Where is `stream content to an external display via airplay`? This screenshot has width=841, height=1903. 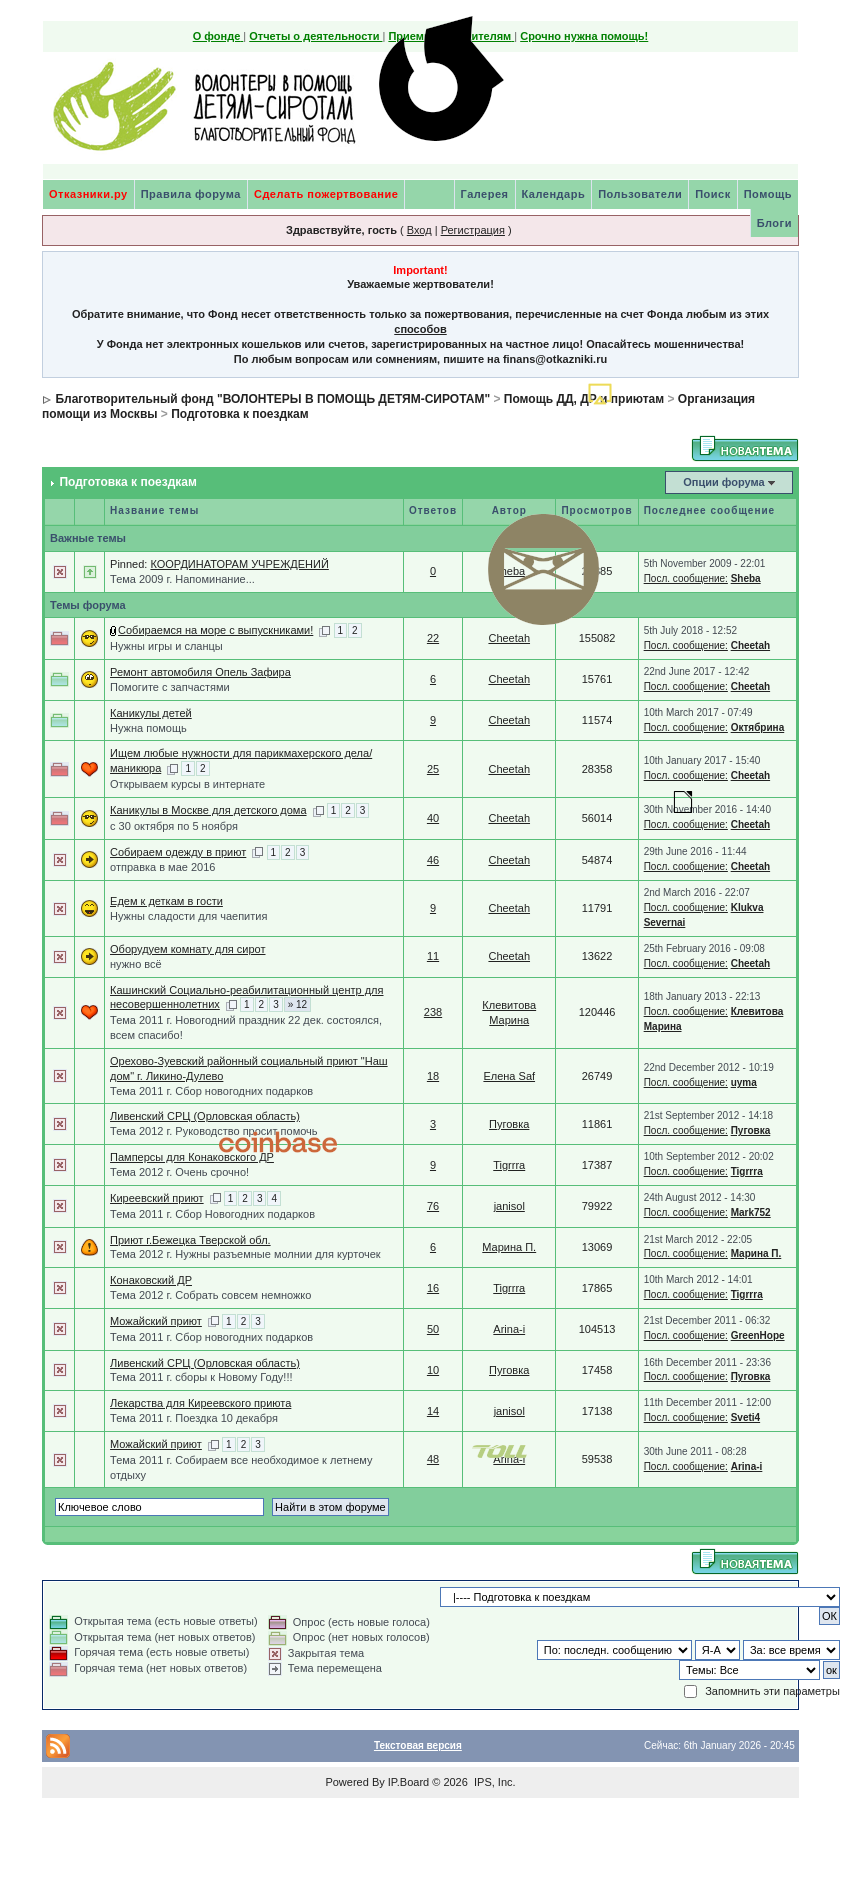 stream content to an external display via airplay is located at coordinates (600, 394).